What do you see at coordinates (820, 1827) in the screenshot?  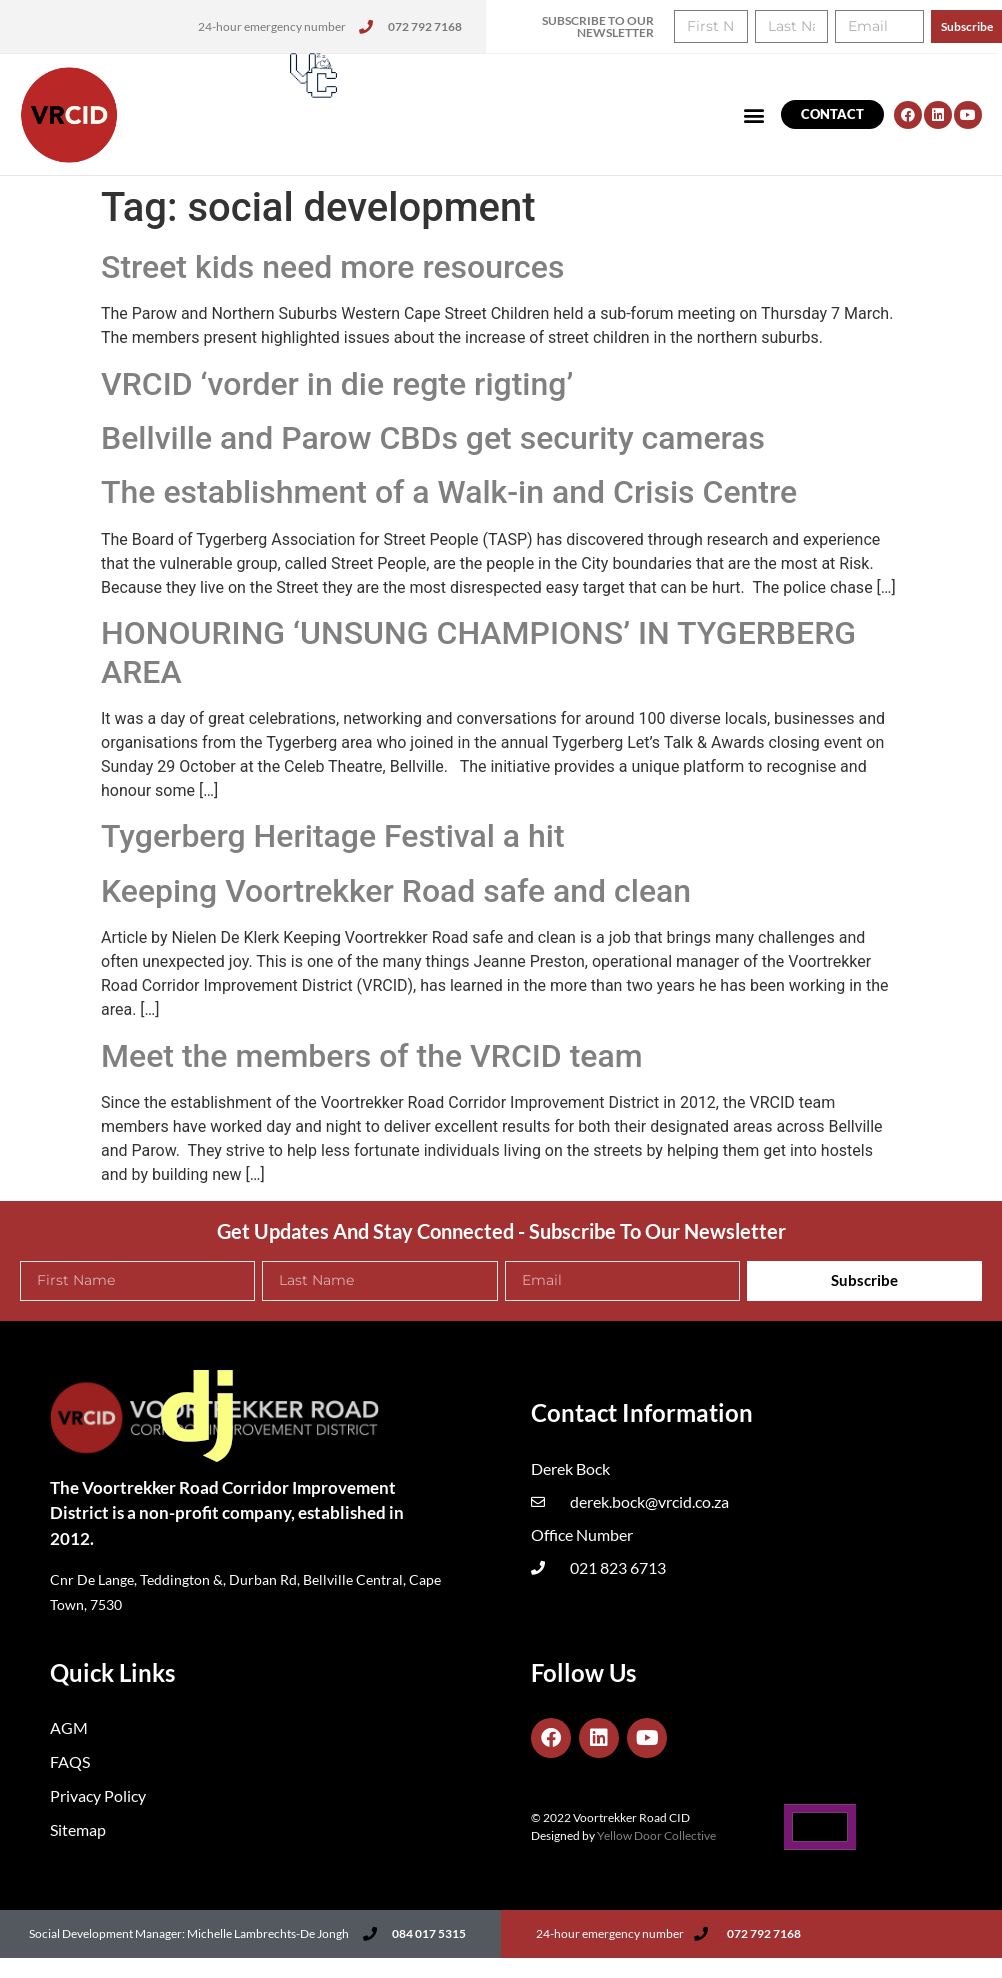 I see `purism brand logo` at bounding box center [820, 1827].